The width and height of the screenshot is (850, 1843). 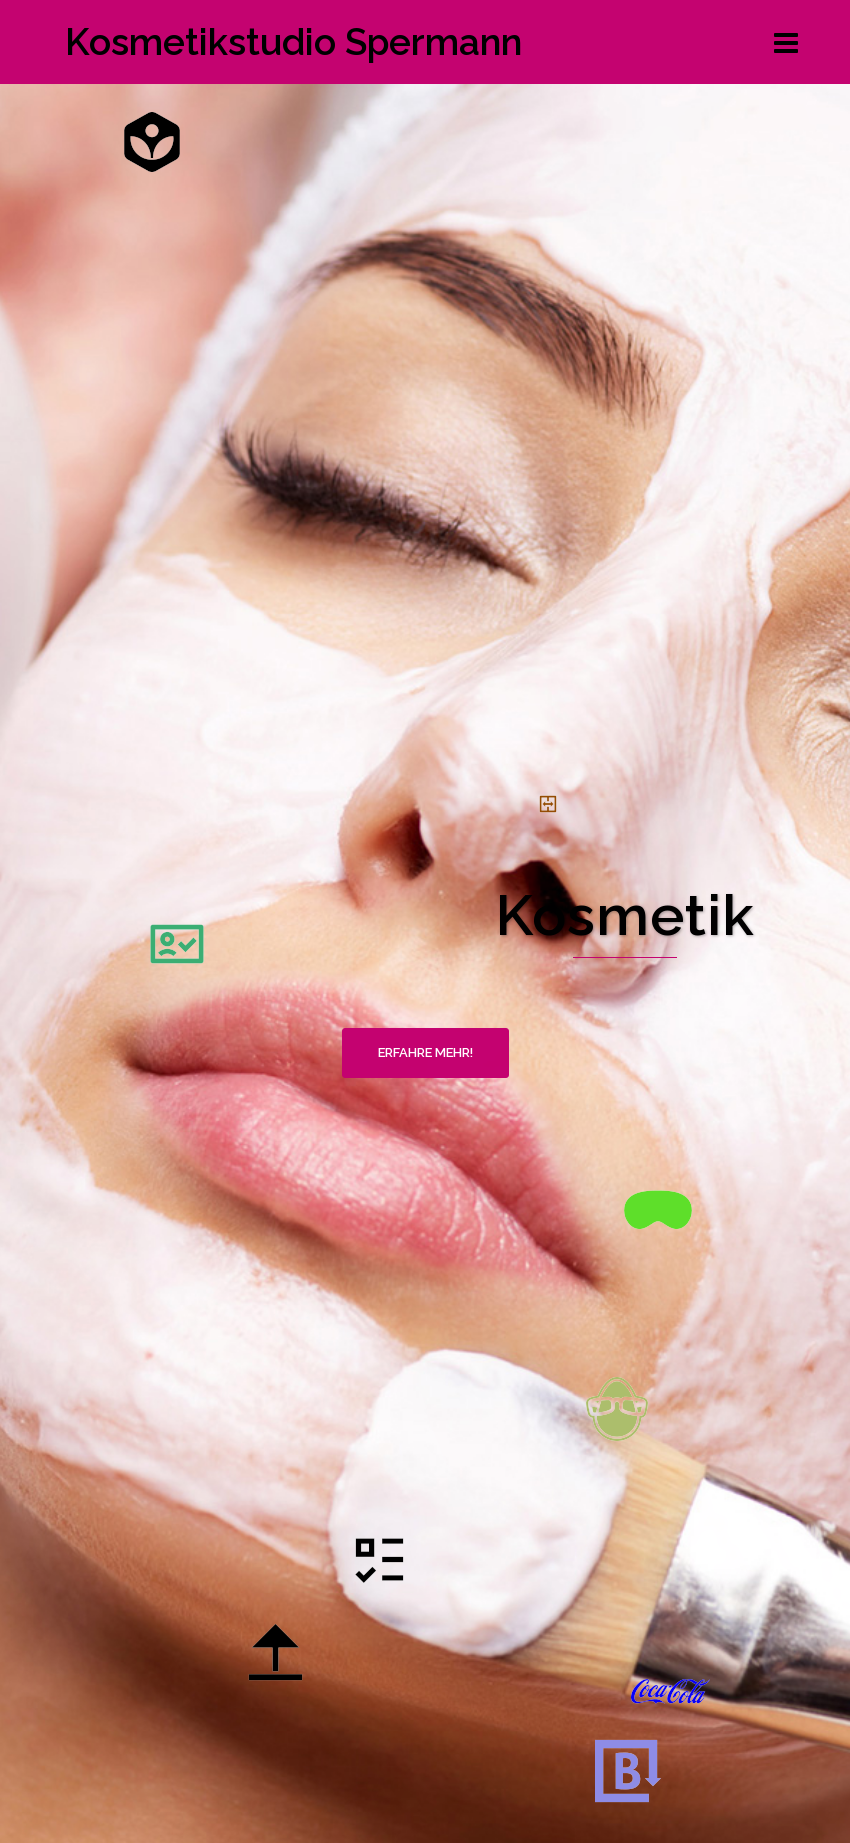 What do you see at coordinates (177, 944) in the screenshot?
I see `verified ID or credential` at bounding box center [177, 944].